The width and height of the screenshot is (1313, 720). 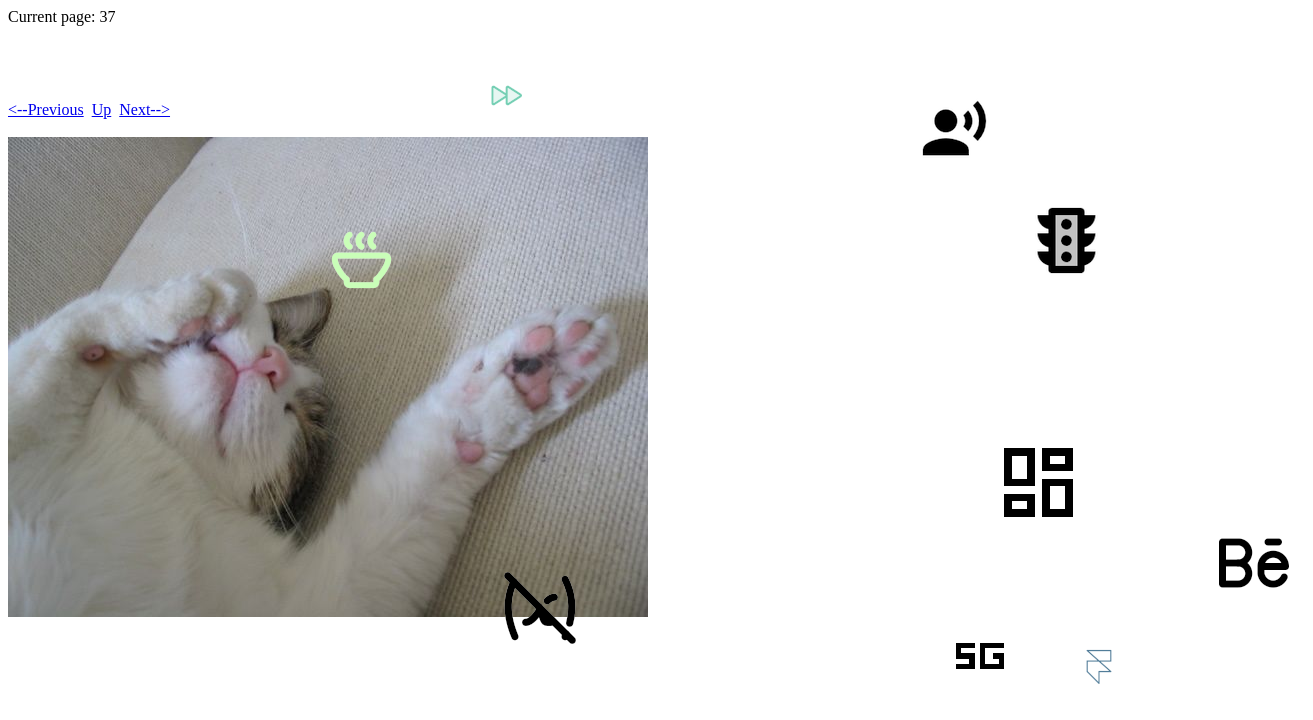 What do you see at coordinates (980, 656) in the screenshot?
I see `indicates 5G network connectivity status` at bounding box center [980, 656].